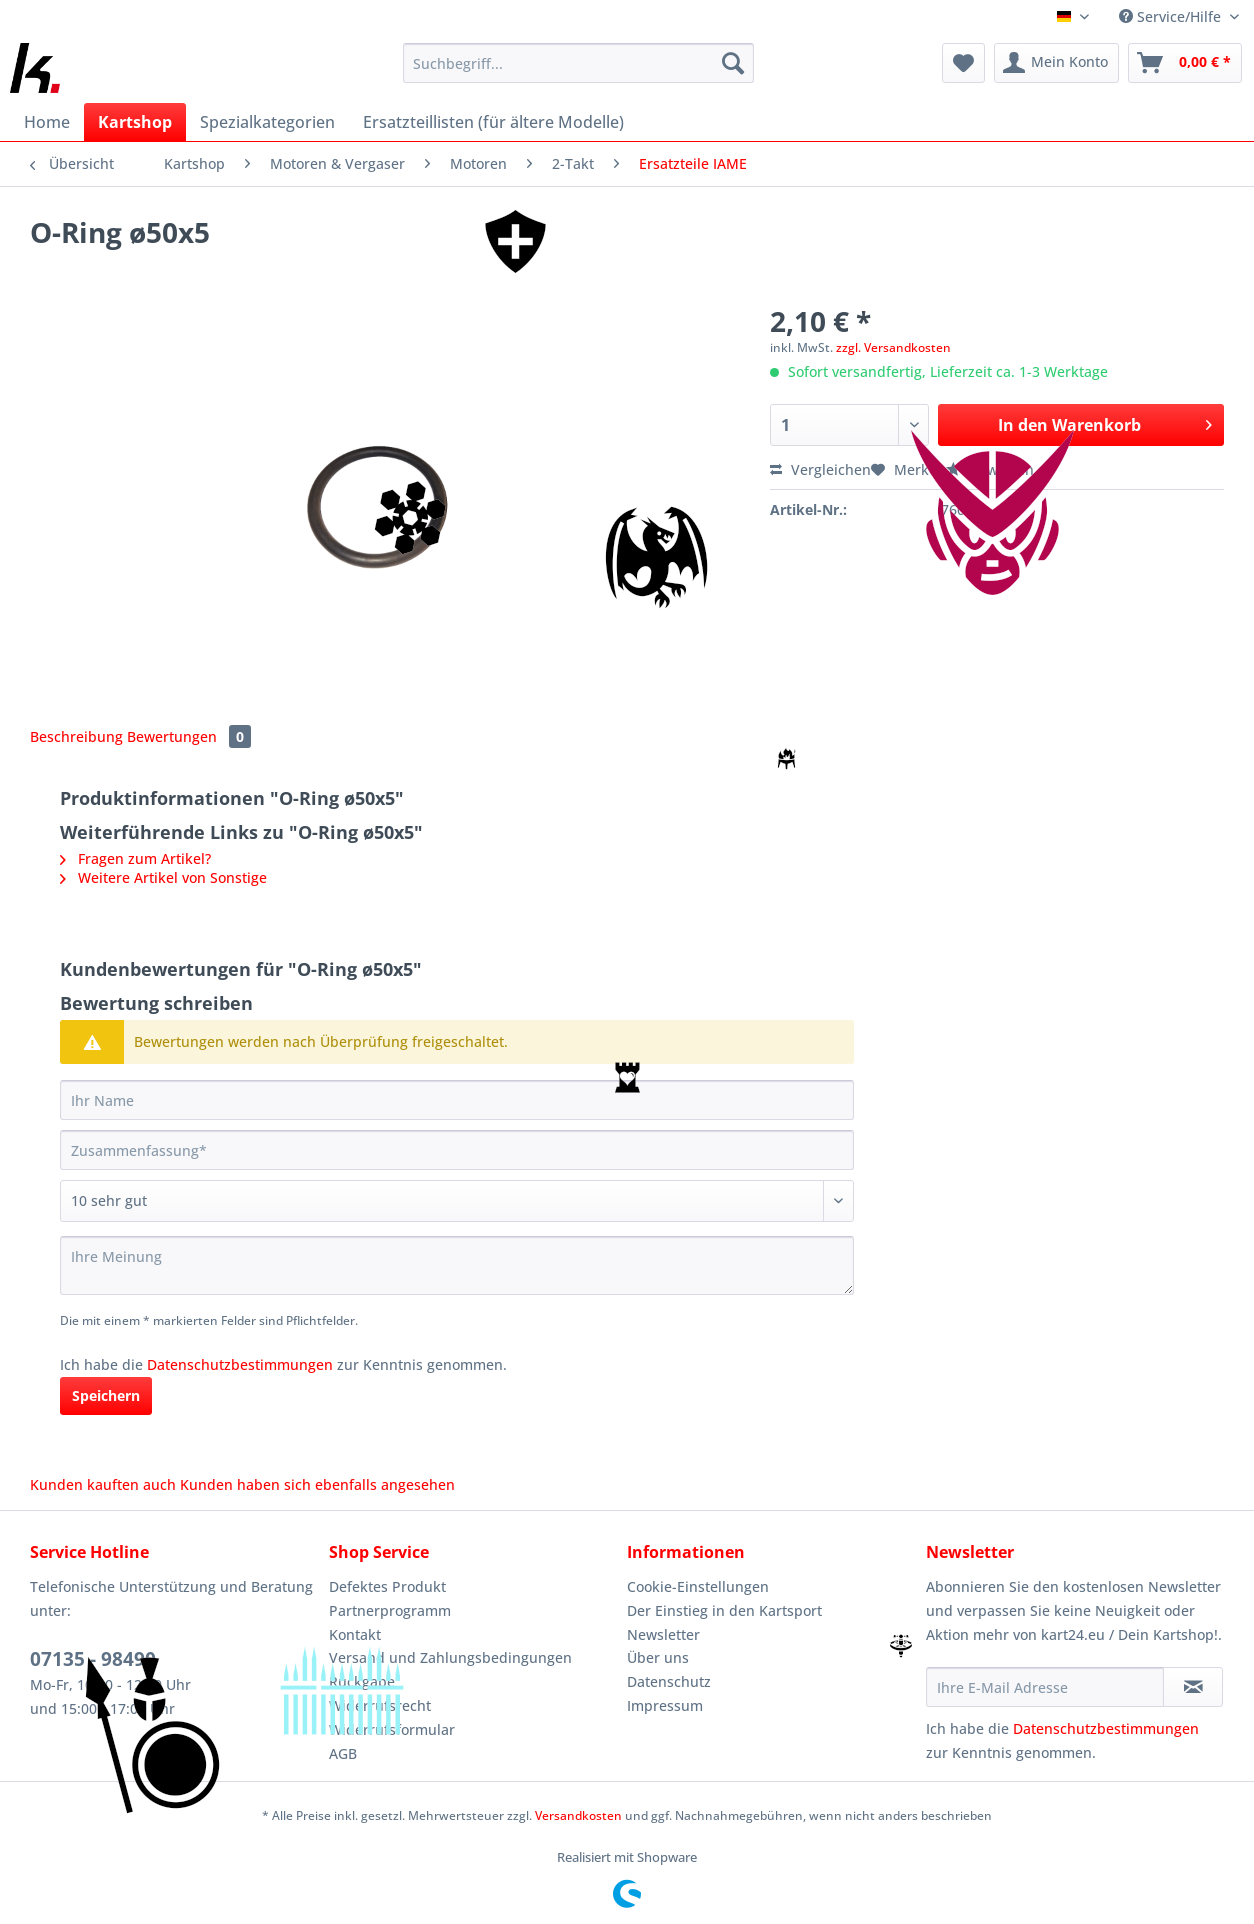 The width and height of the screenshot is (1254, 1924). What do you see at coordinates (144, 1732) in the screenshot?
I see `select spartan warrior class or faction` at bounding box center [144, 1732].